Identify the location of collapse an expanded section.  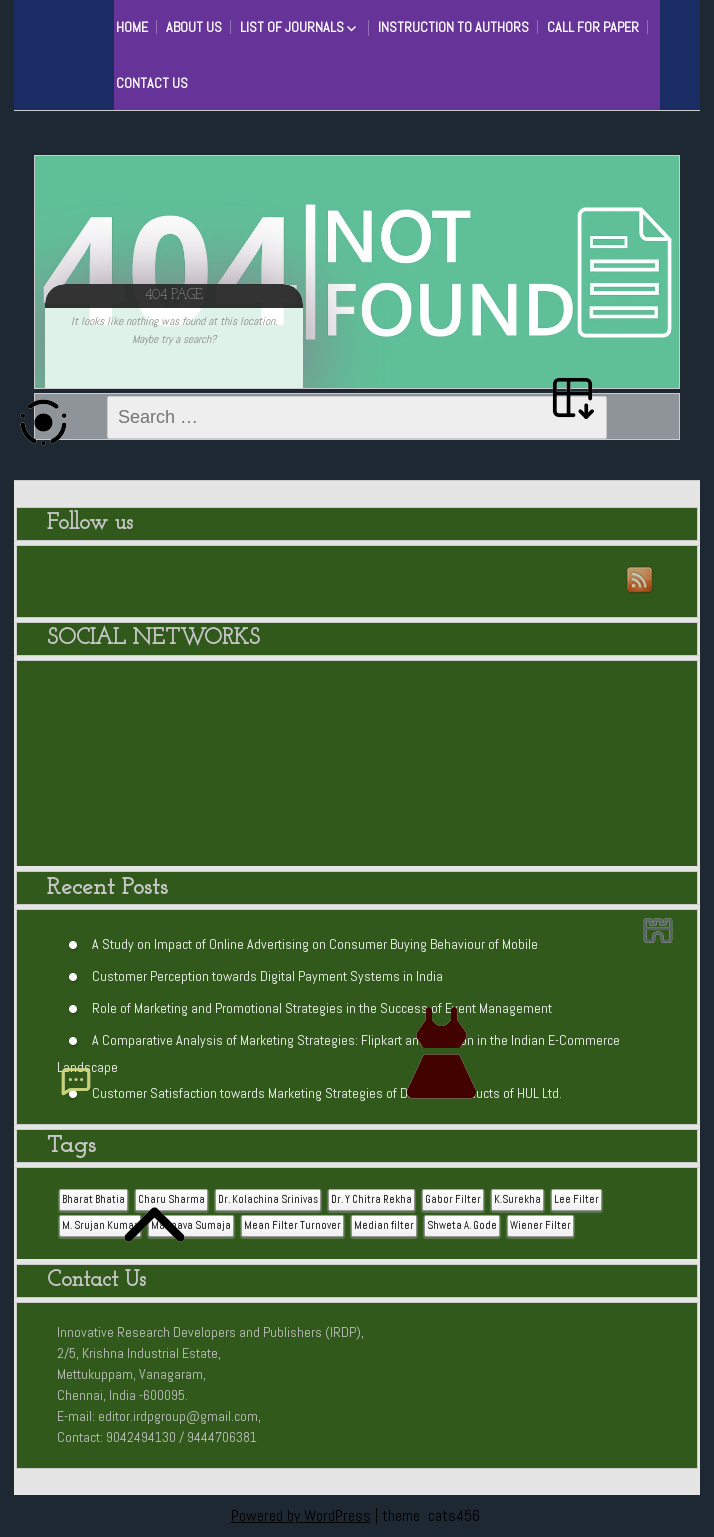
(154, 1224).